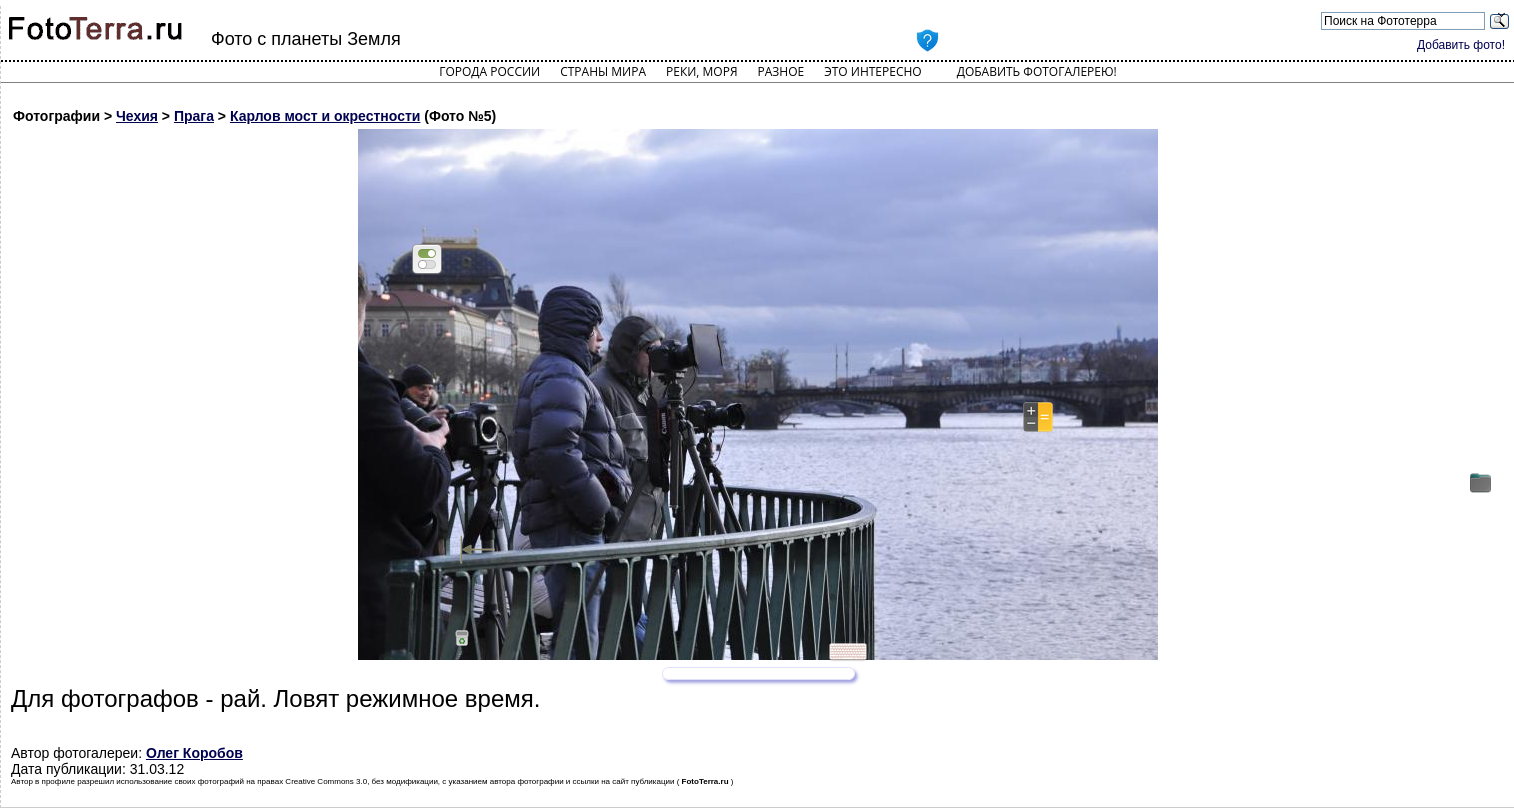  Describe the element at coordinates (1480, 482) in the screenshot. I see `open folder to view contents` at that location.